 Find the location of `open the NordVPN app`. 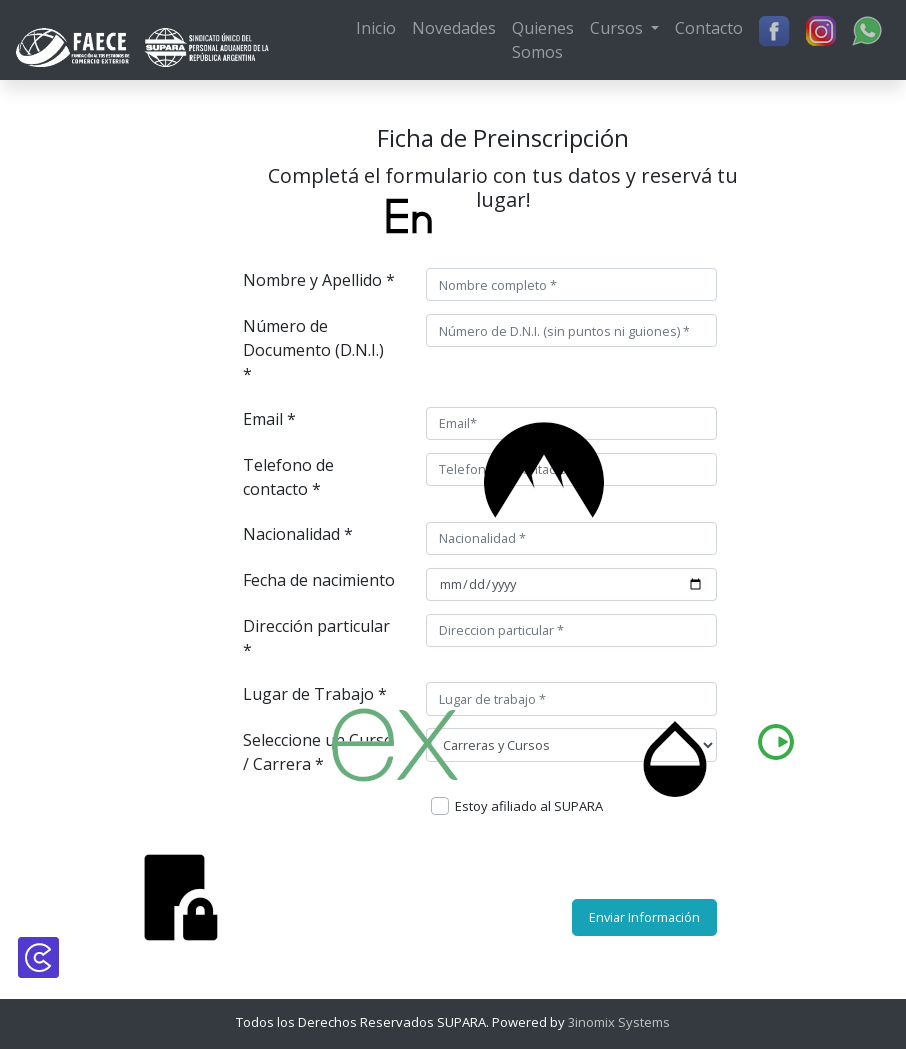

open the NordVPN app is located at coordinates (544, 470).